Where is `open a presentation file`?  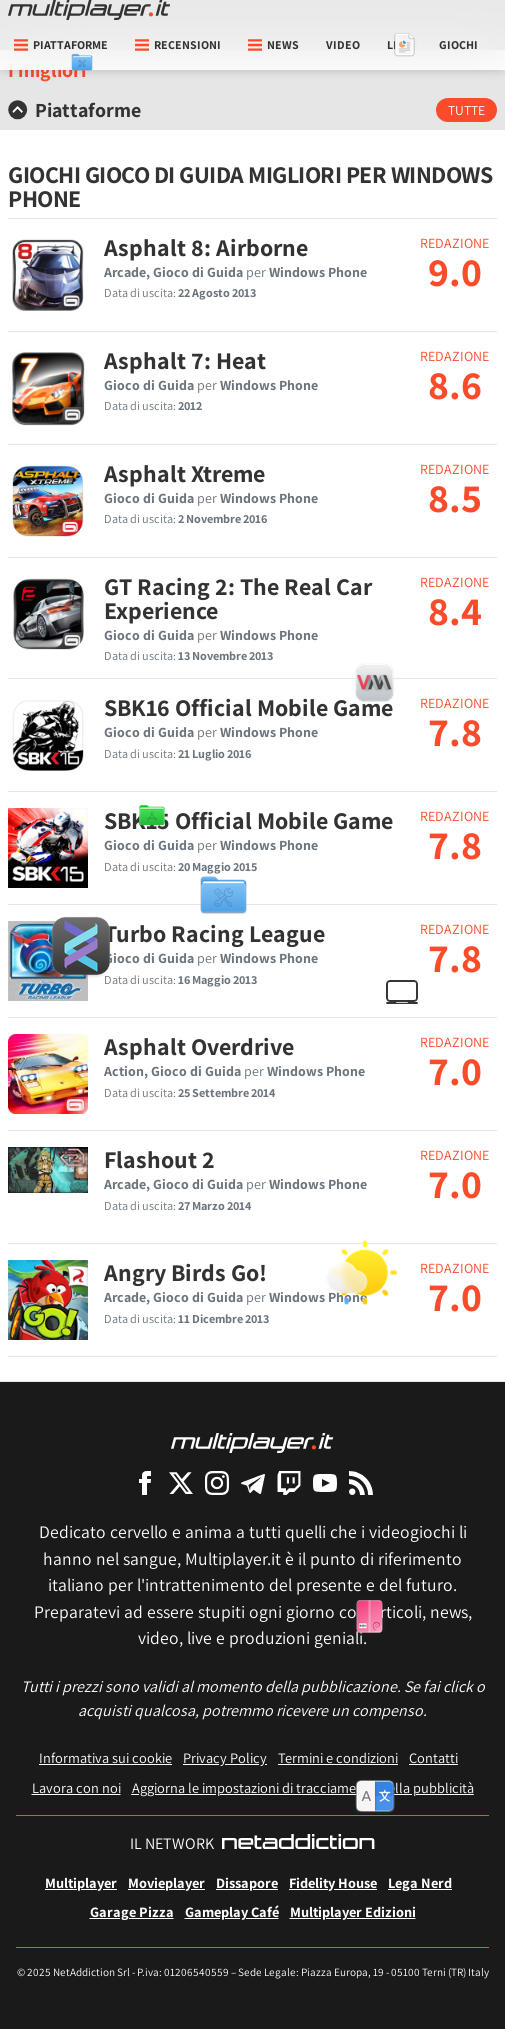 open a presentation file is located at coordinates (404, 44).